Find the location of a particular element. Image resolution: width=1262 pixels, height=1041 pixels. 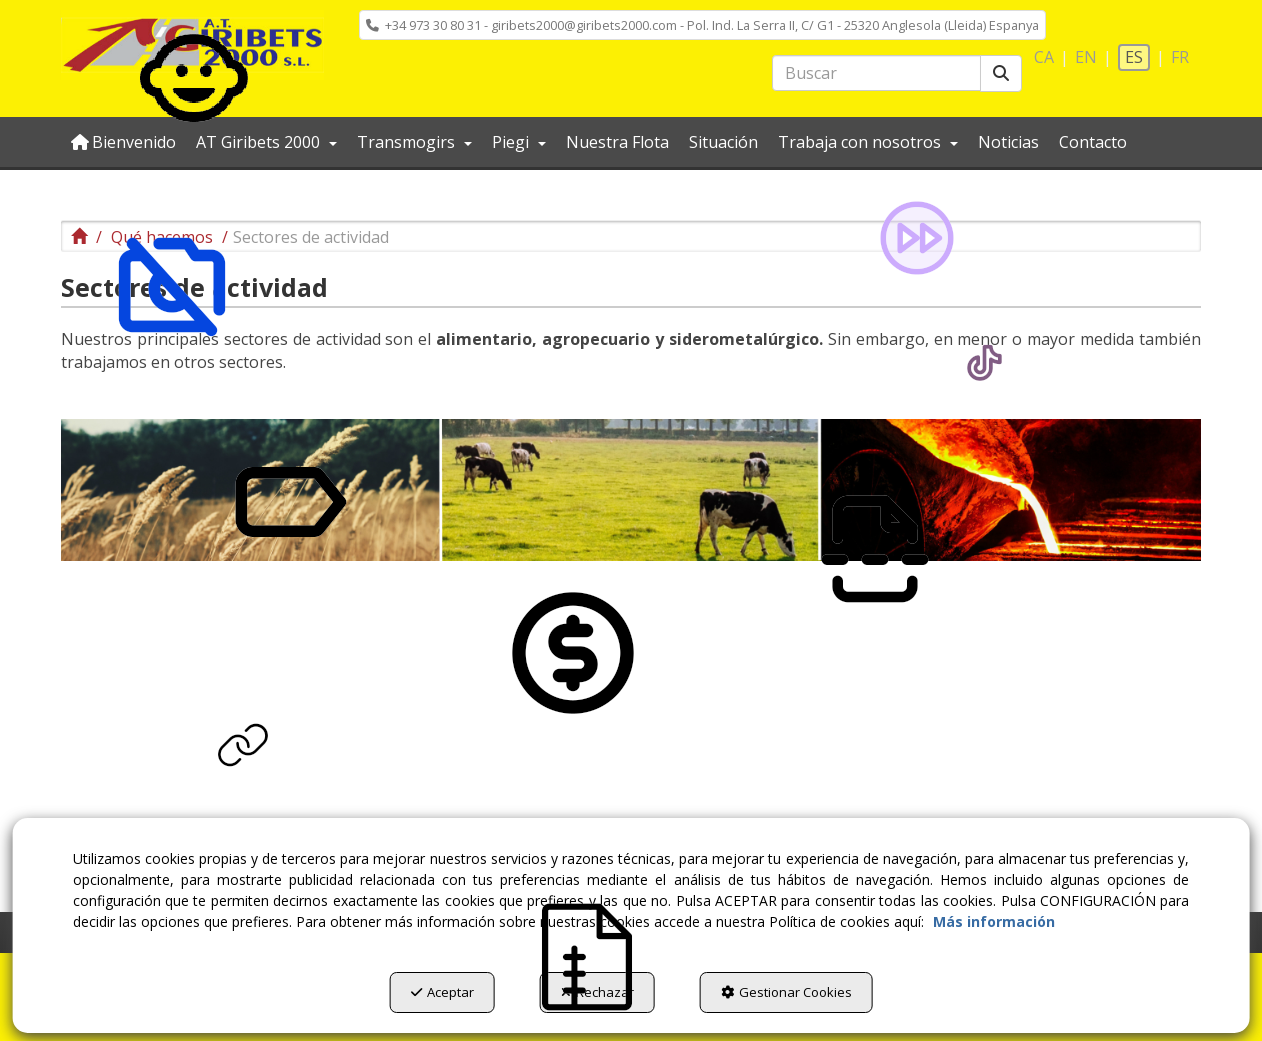

open TikTok app is located at coordinates (984, 363).